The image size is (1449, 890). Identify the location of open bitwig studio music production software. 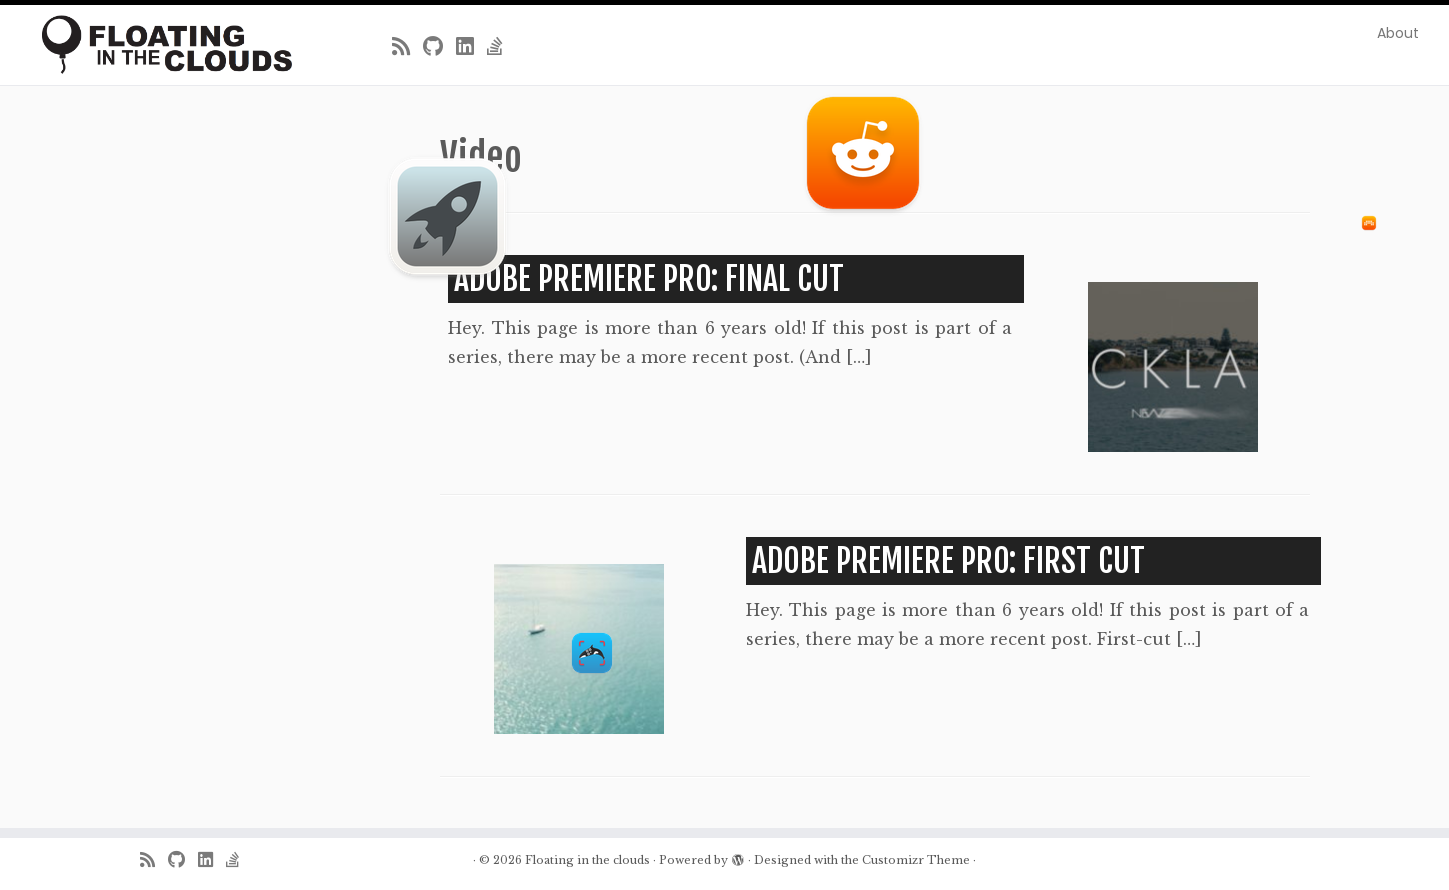
(1369, 223).